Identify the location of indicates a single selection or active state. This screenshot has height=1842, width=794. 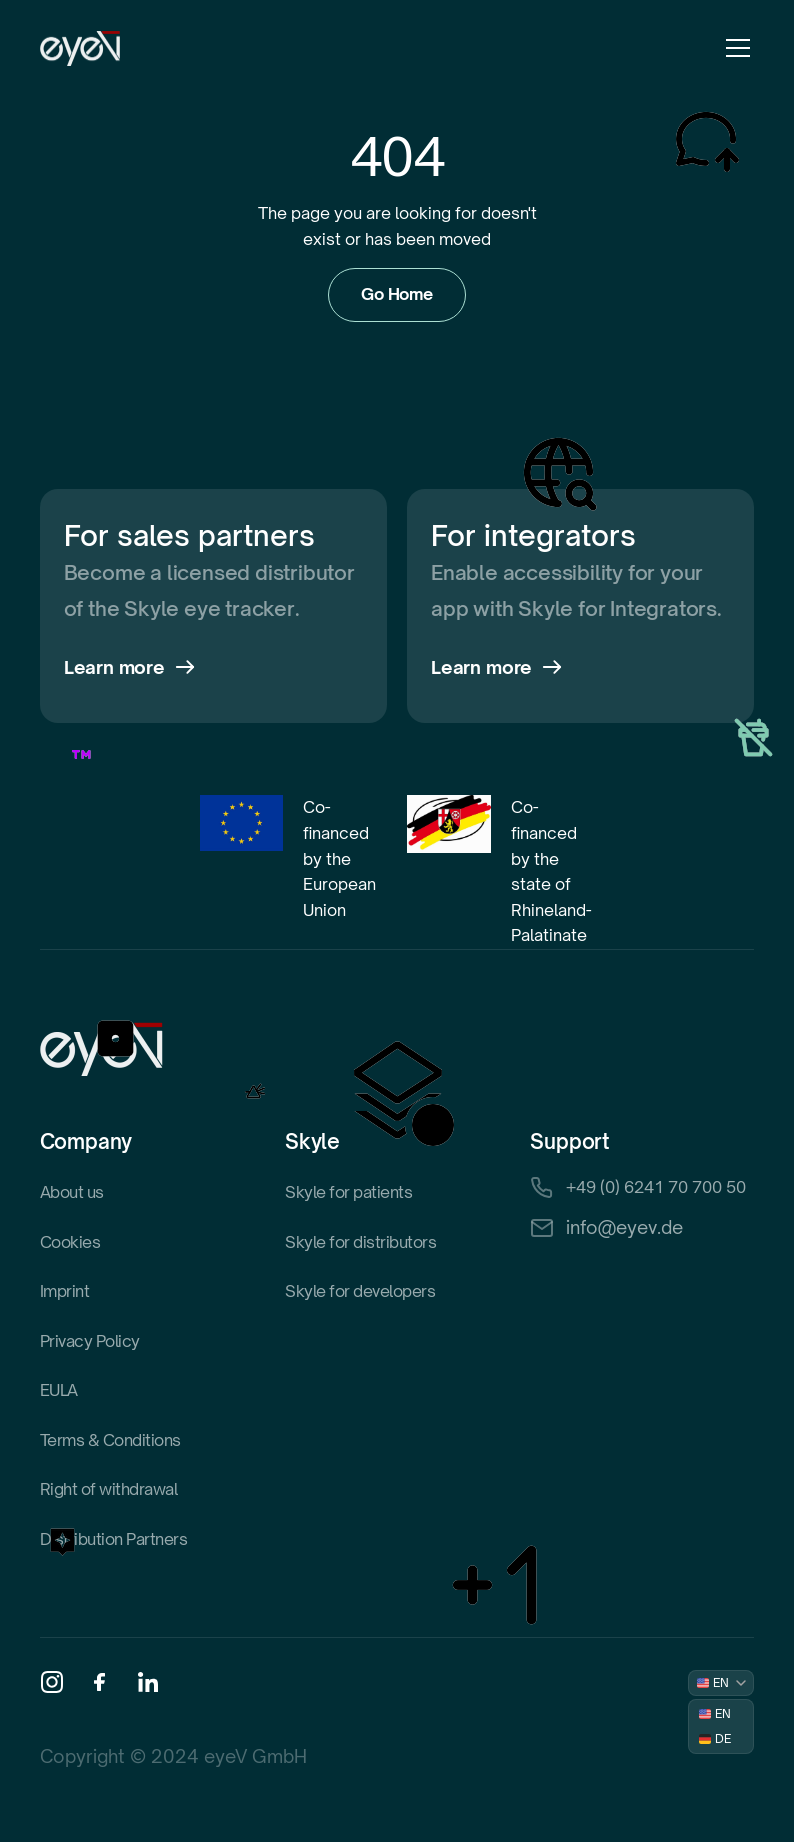
(115, 1038).